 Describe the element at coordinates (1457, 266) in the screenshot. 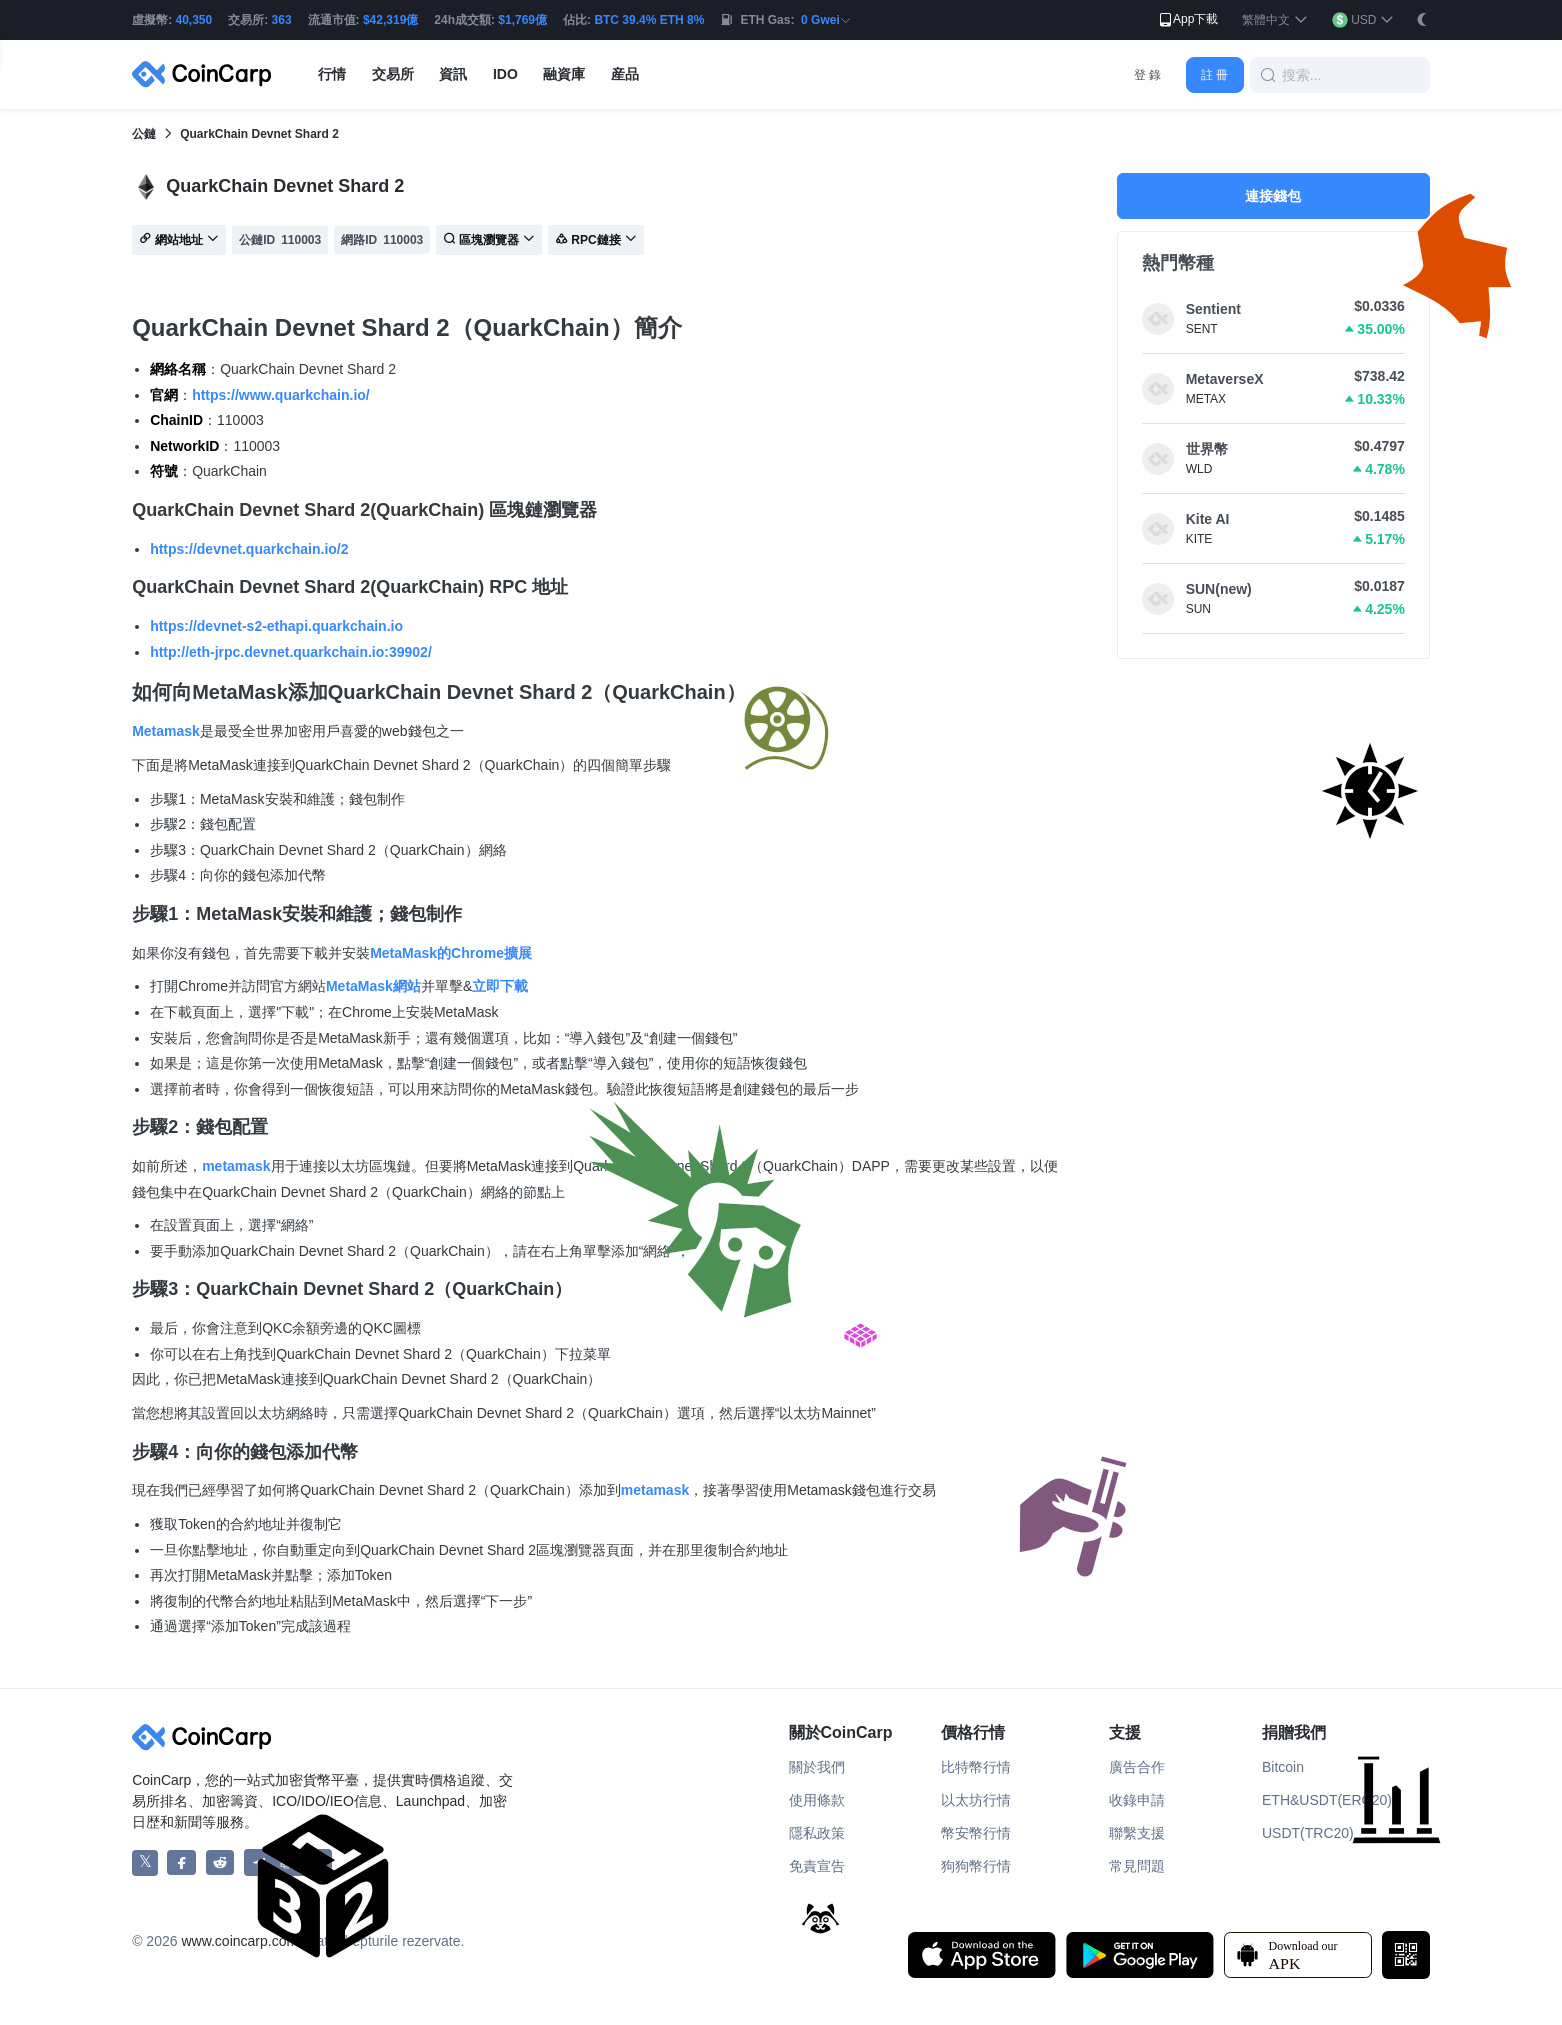

I see `select colombia as your country or region` at that location.